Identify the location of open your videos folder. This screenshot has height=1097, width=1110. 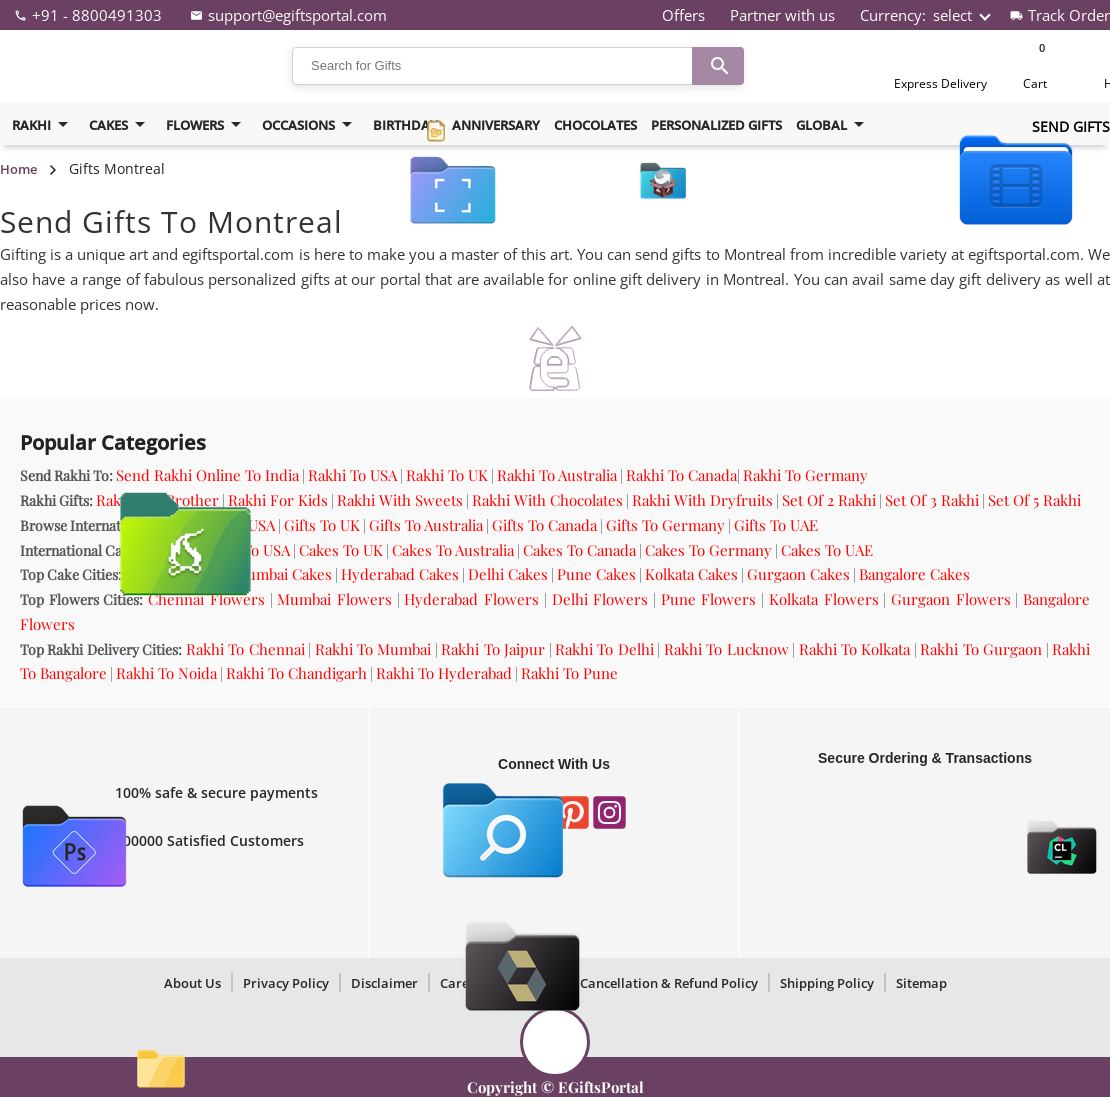
(1016, 180).